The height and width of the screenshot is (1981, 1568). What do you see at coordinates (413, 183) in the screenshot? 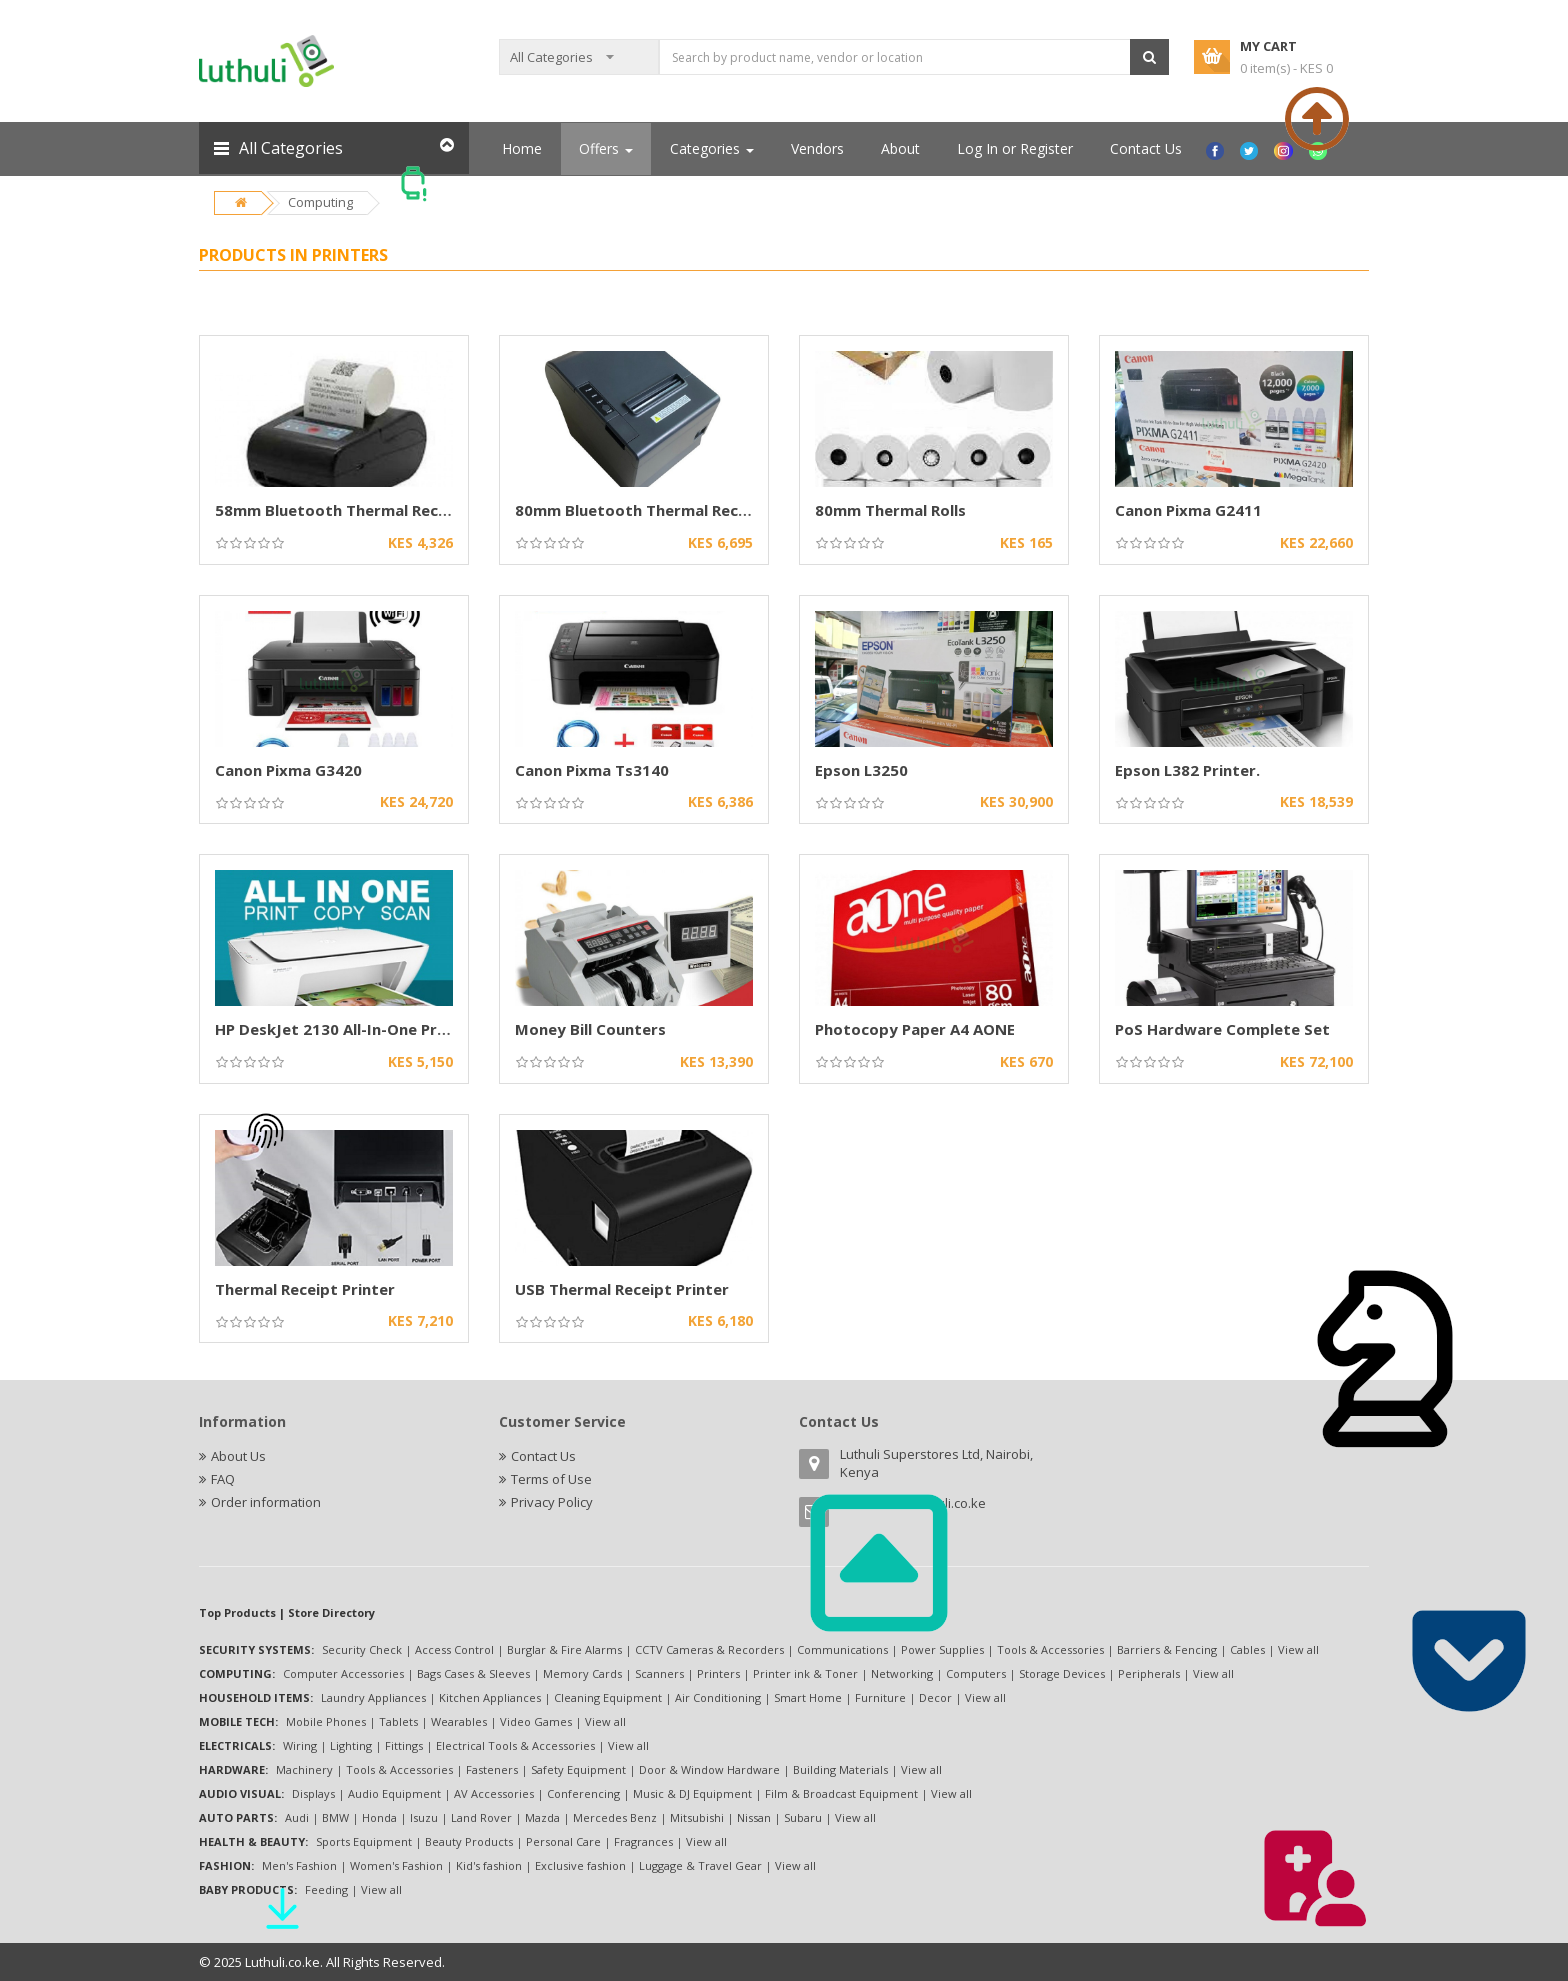
I see `smartwatch alert or notification` at bounding box center [413, 183].